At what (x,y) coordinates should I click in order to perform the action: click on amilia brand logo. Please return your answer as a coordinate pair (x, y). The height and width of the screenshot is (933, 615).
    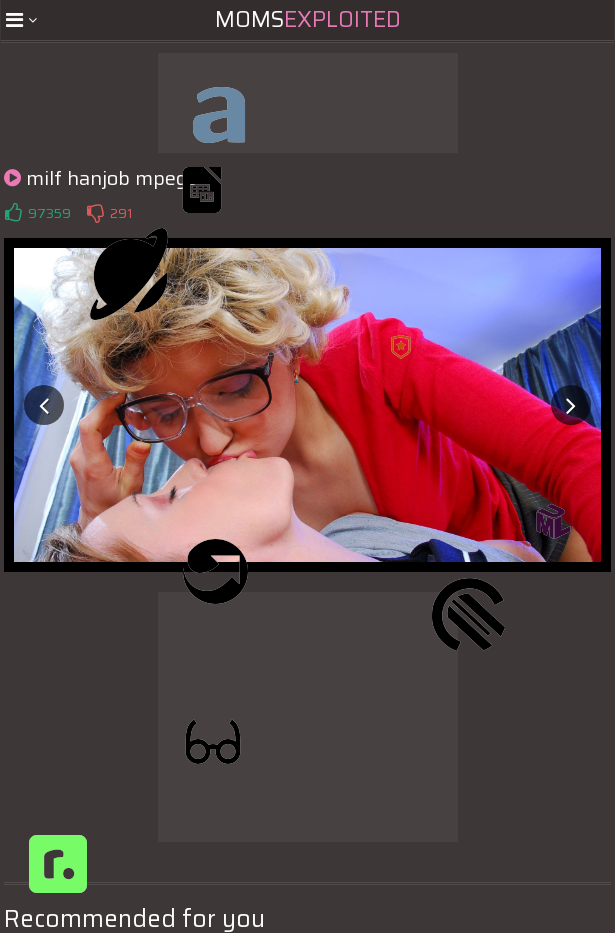
    Looking at the image, I should click on (219, 115).